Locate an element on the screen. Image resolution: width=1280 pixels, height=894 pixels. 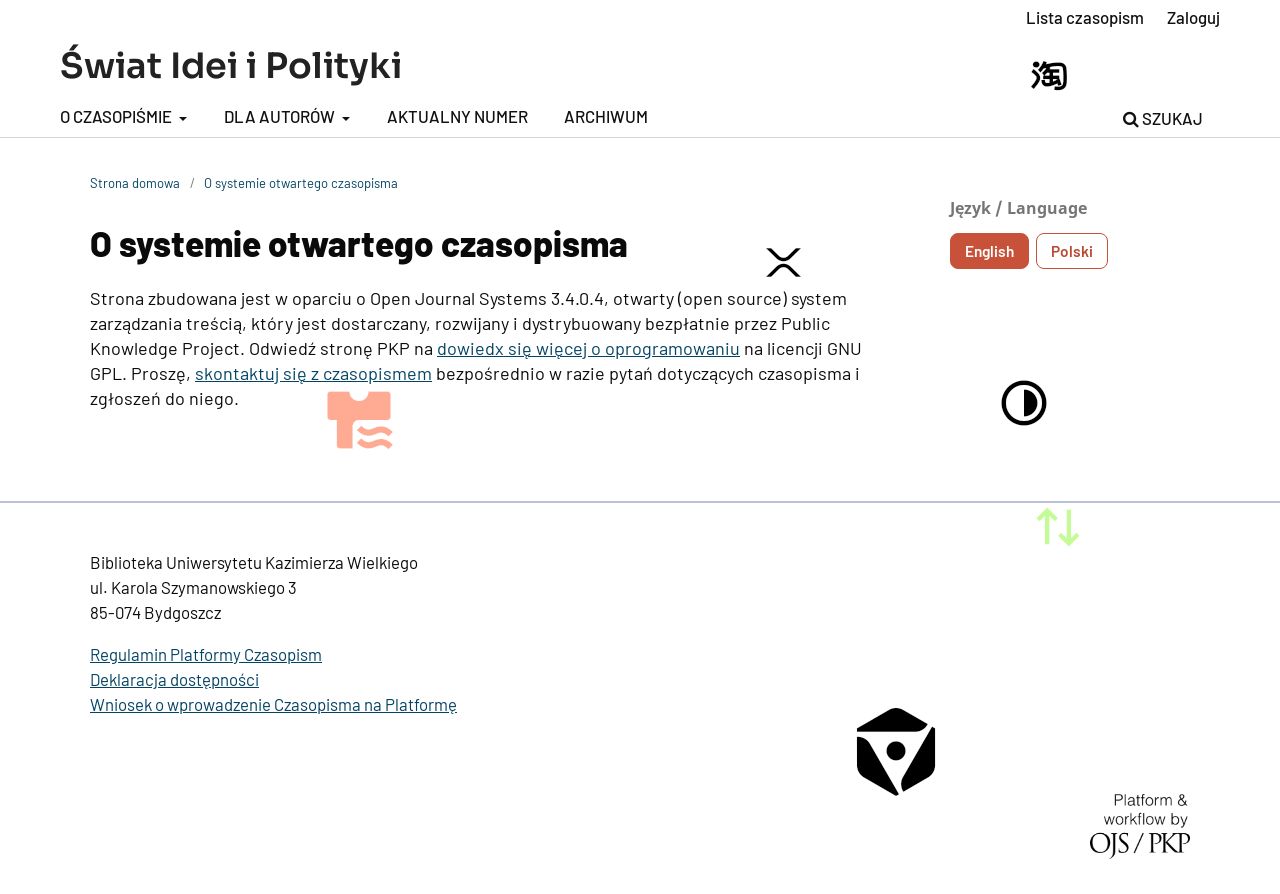
open Taobao app is located at coordinates (1048, 75).